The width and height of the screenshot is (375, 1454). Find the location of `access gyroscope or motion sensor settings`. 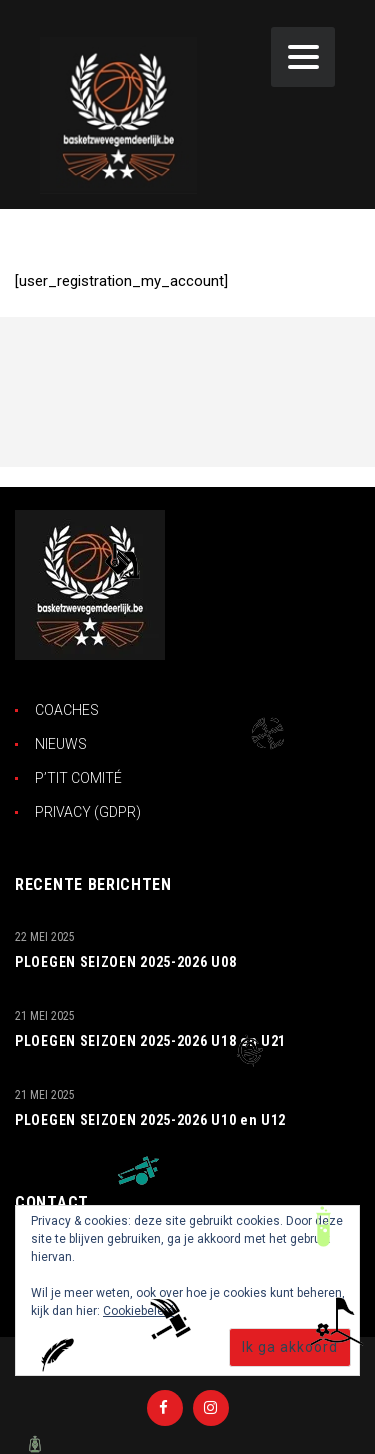

access gyroscope or motion sensor settings is located at coordinates (250, 1051).